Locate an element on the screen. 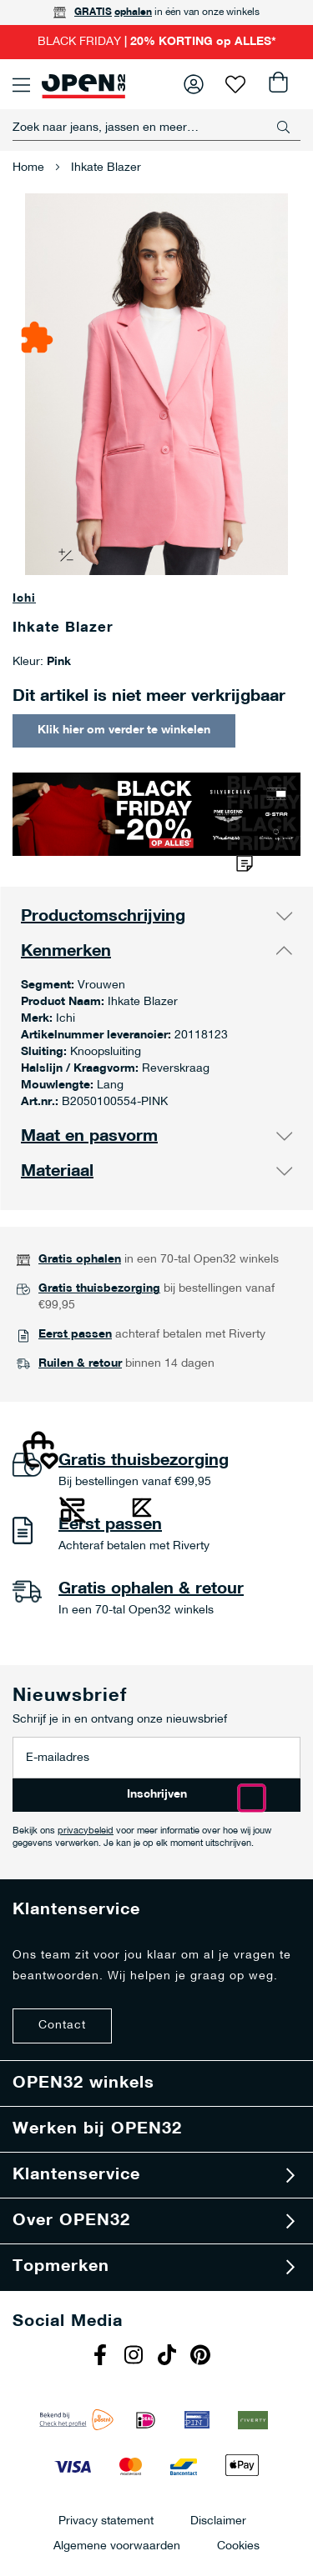 This screenshot has width=313, height=2576. define a selection area is located at coordinates (251, 1798).